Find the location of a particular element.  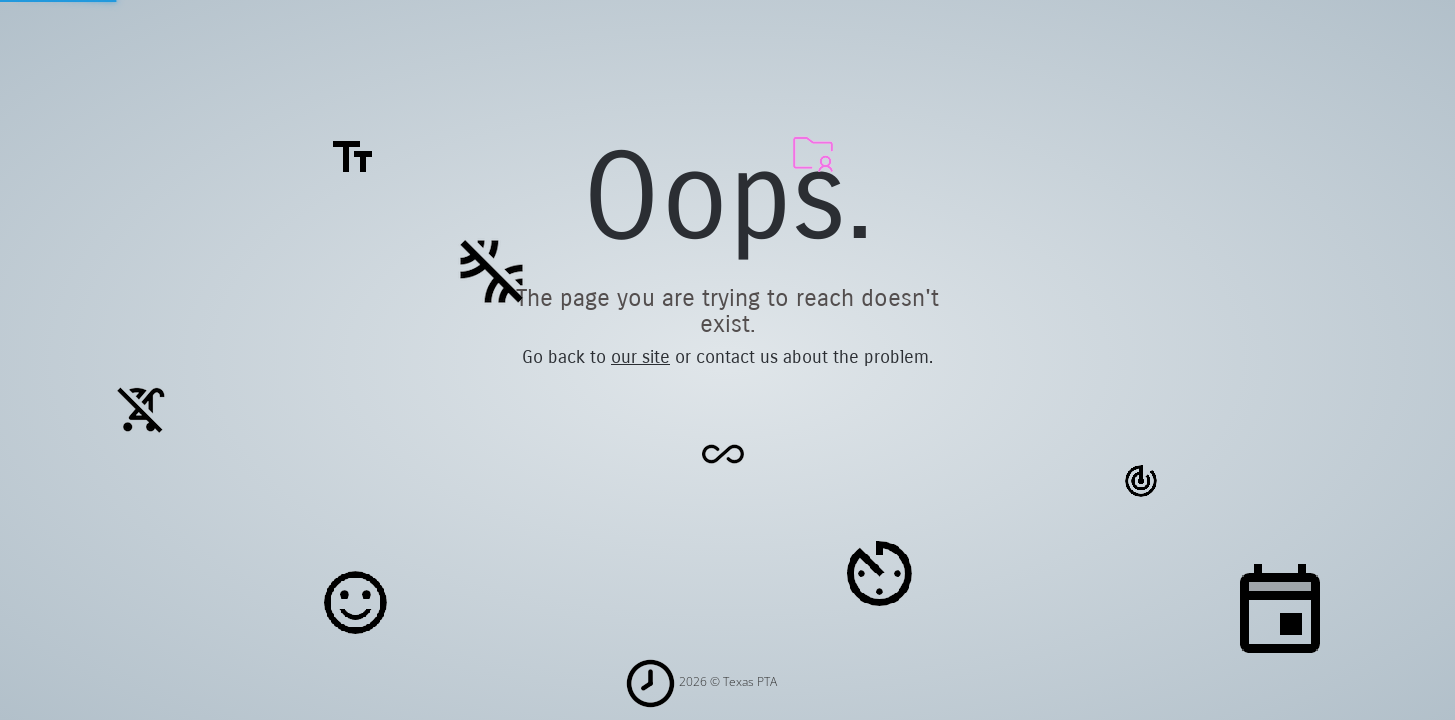

disable light leak effects on photos is located at coordinates (491, 271).